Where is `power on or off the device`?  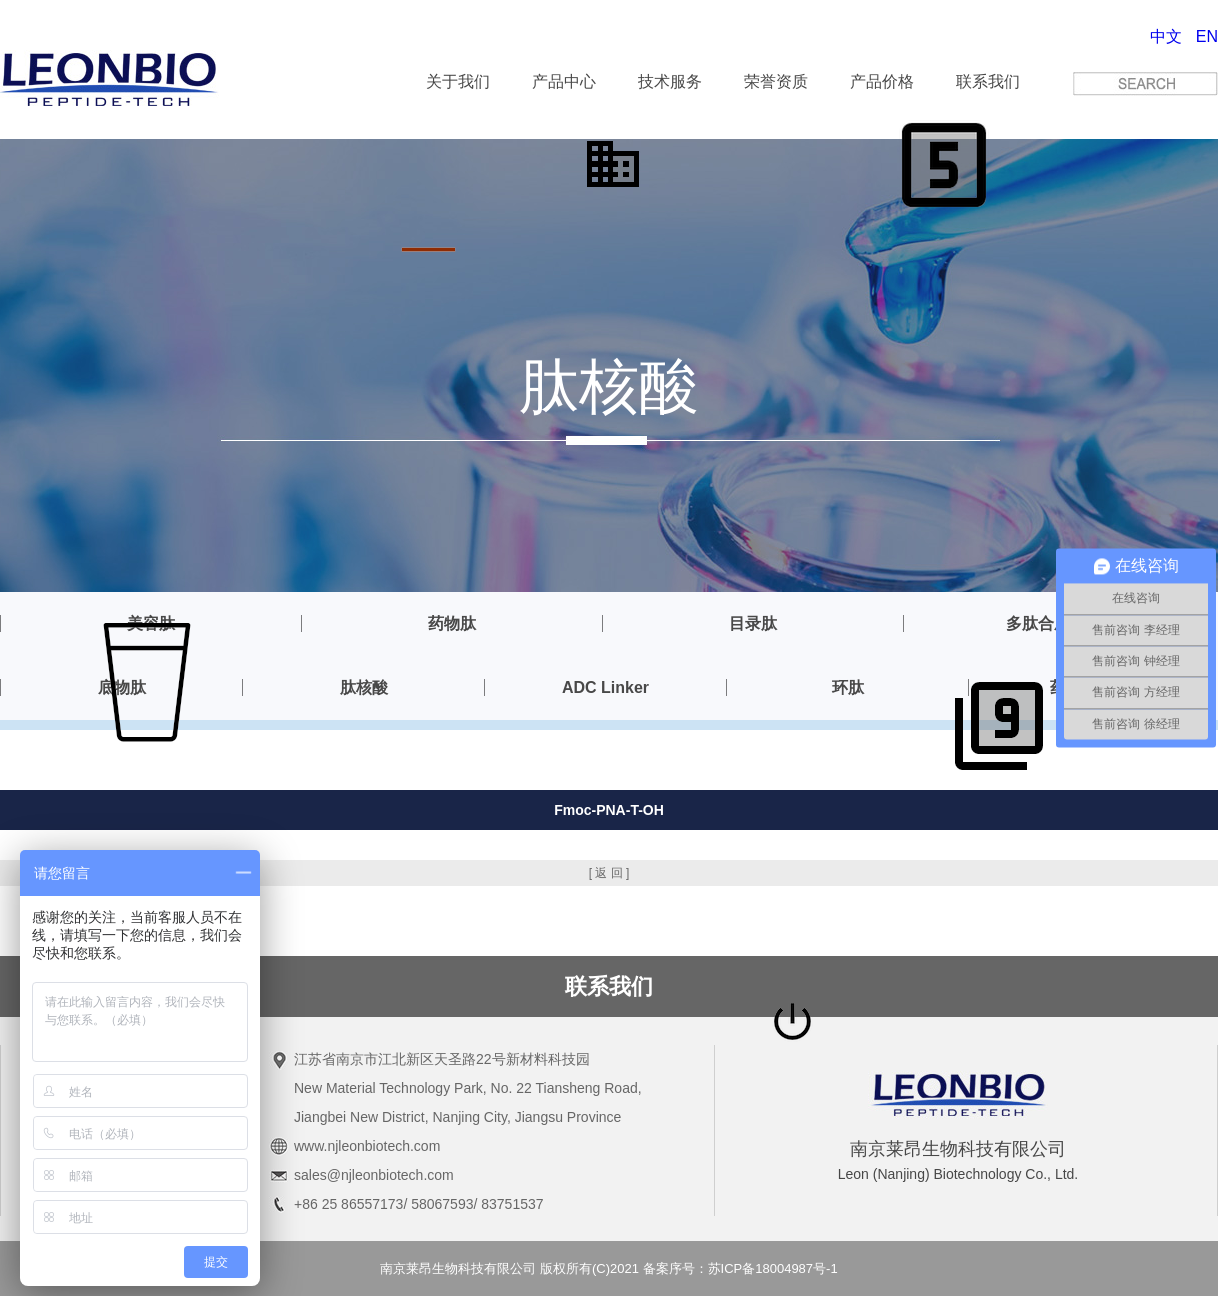
power on or off the device is located at coordinates (792, 1021).